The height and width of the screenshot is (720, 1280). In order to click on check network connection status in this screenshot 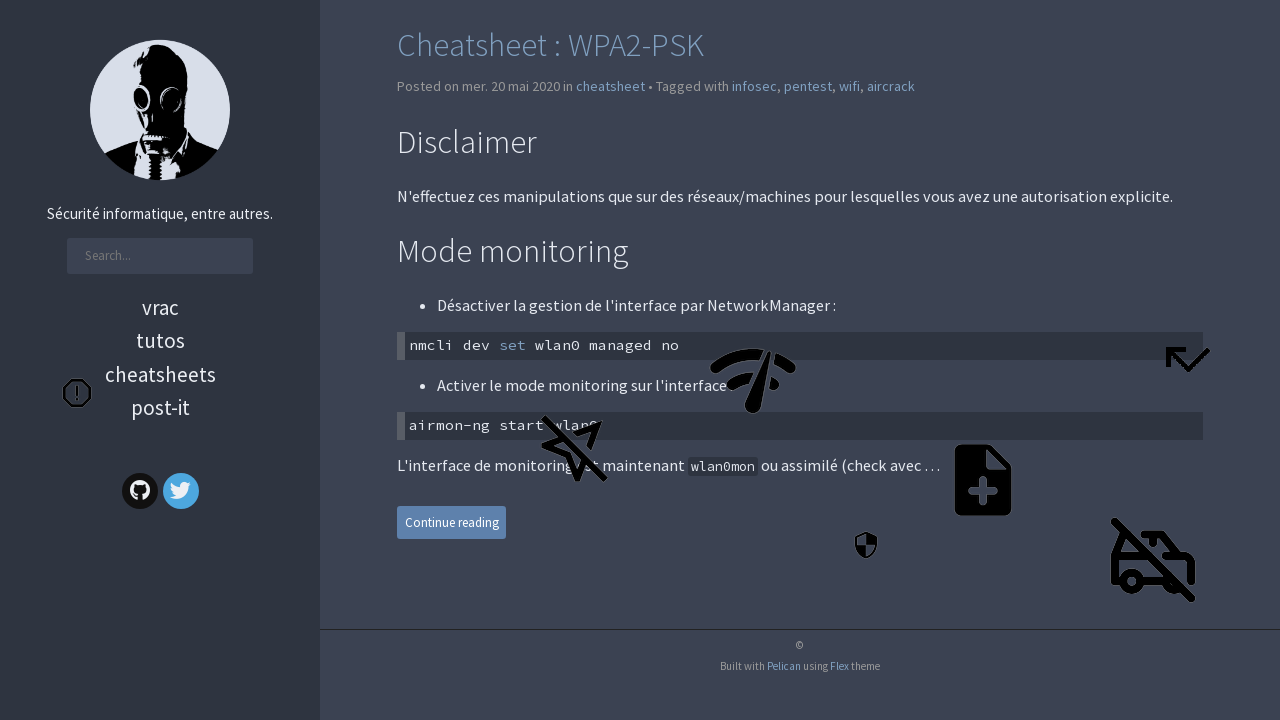, I will do `click(753, 380)`.